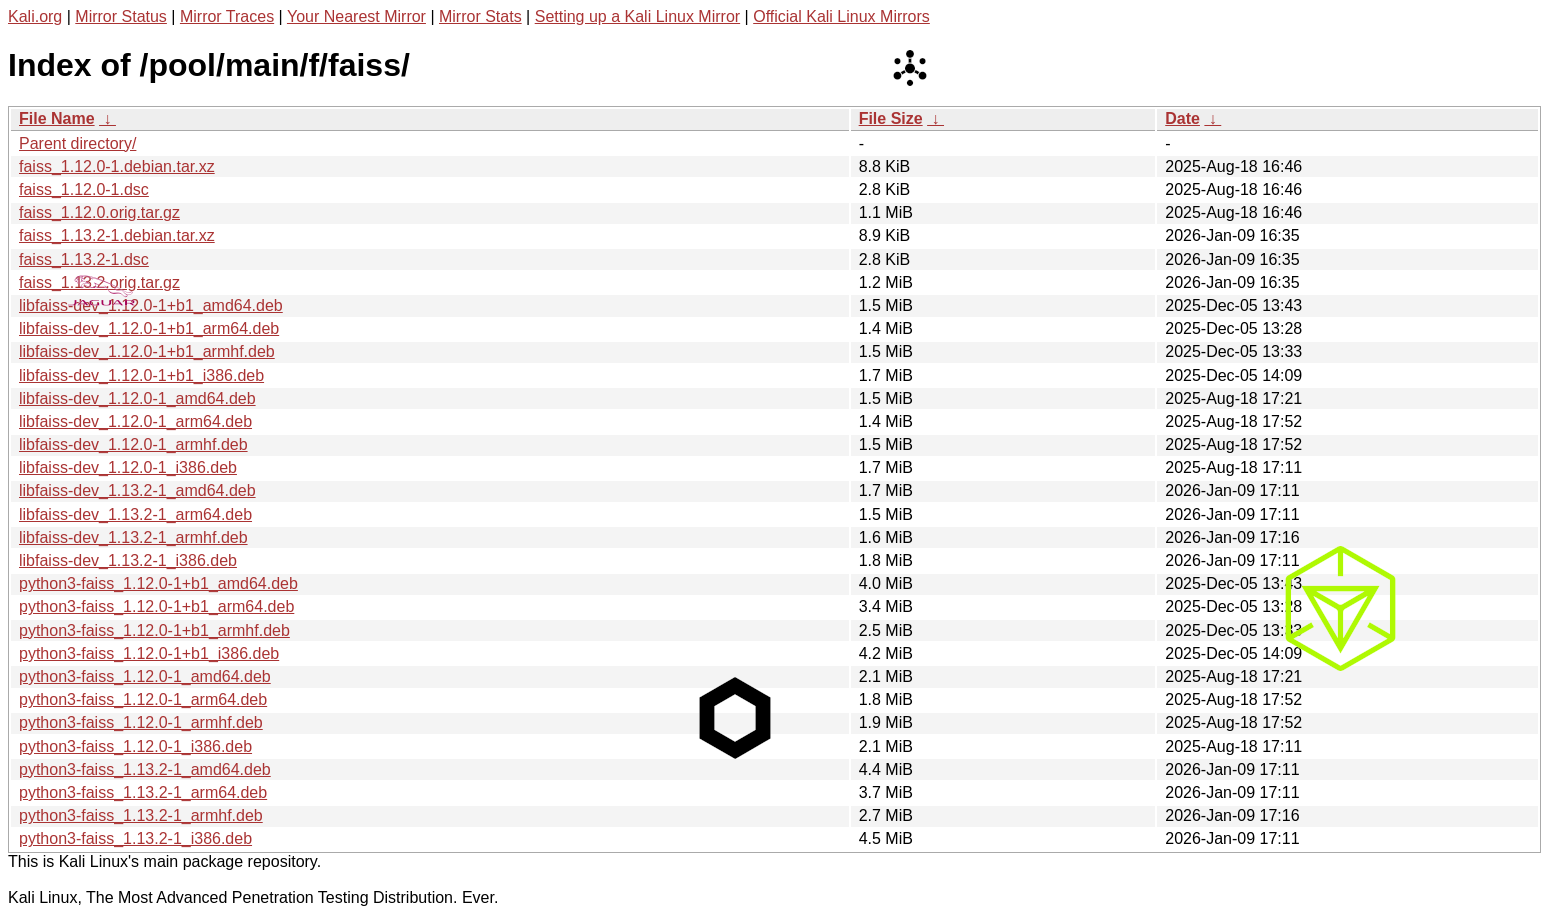 The height and width of the screenshot is (915, 1549). I want to click on jaguar brand logo, so click(101, 290).